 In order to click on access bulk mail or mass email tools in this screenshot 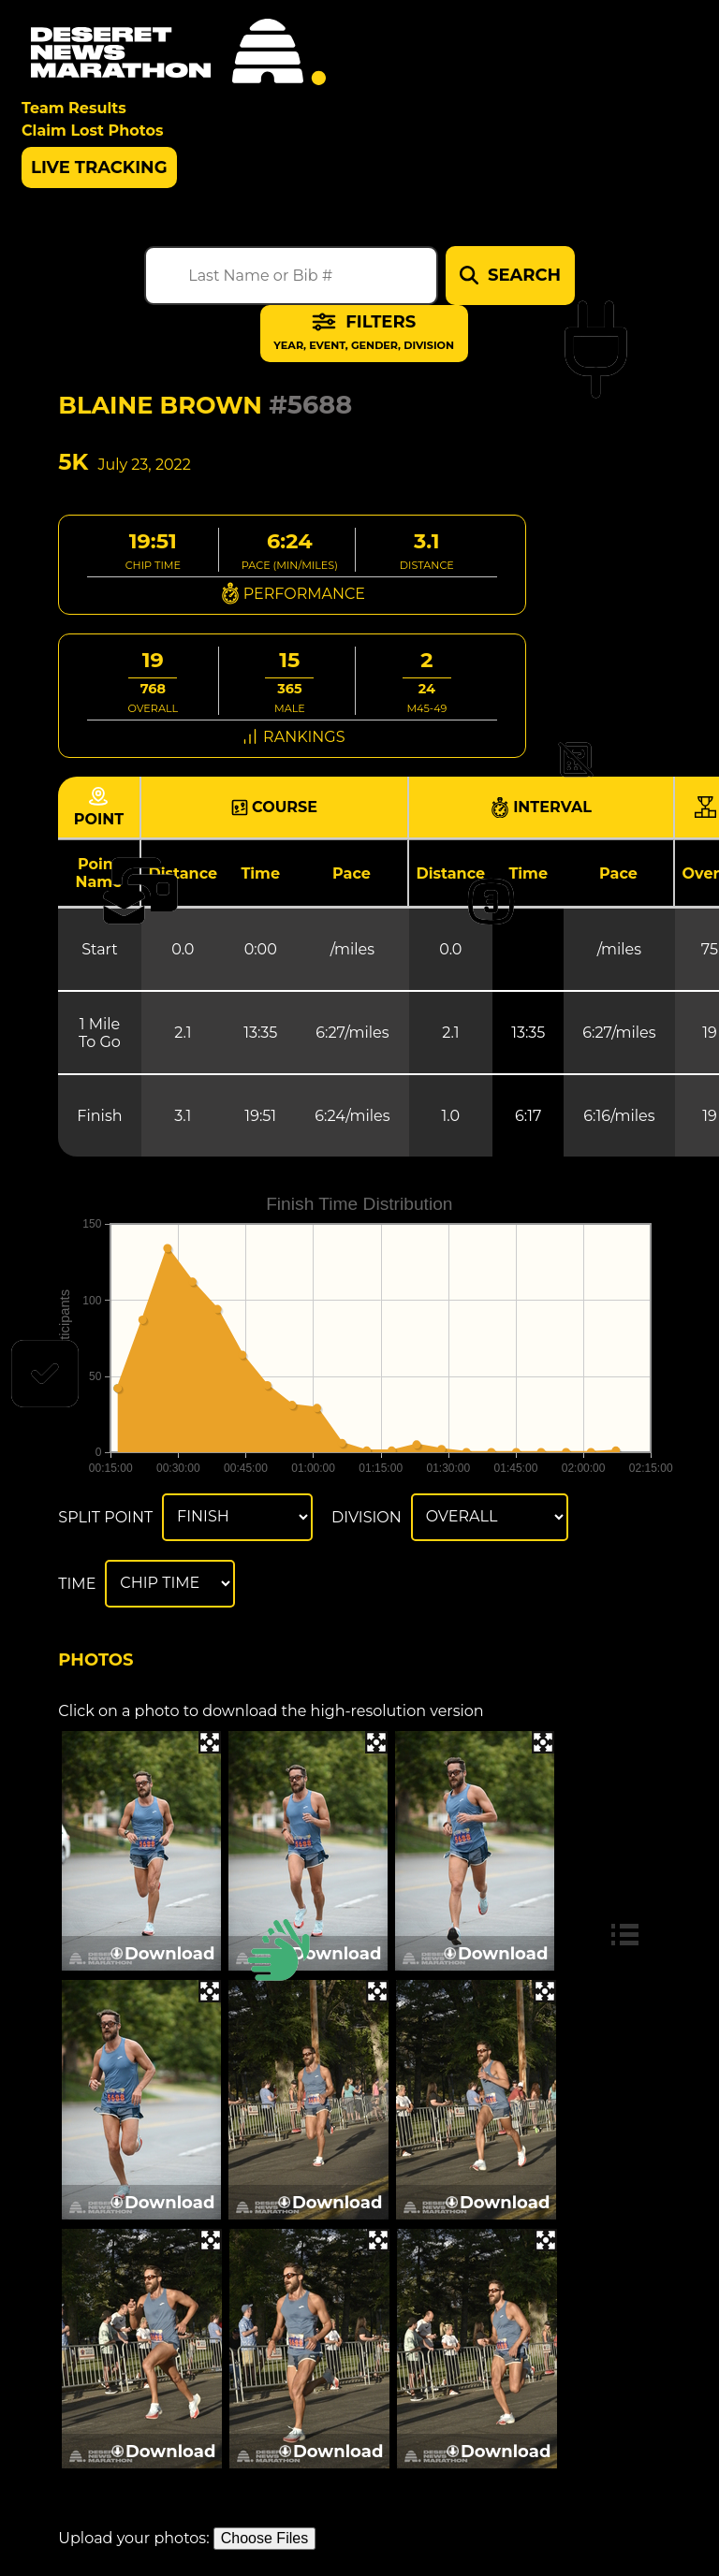, I will do `click(140, 891)`.